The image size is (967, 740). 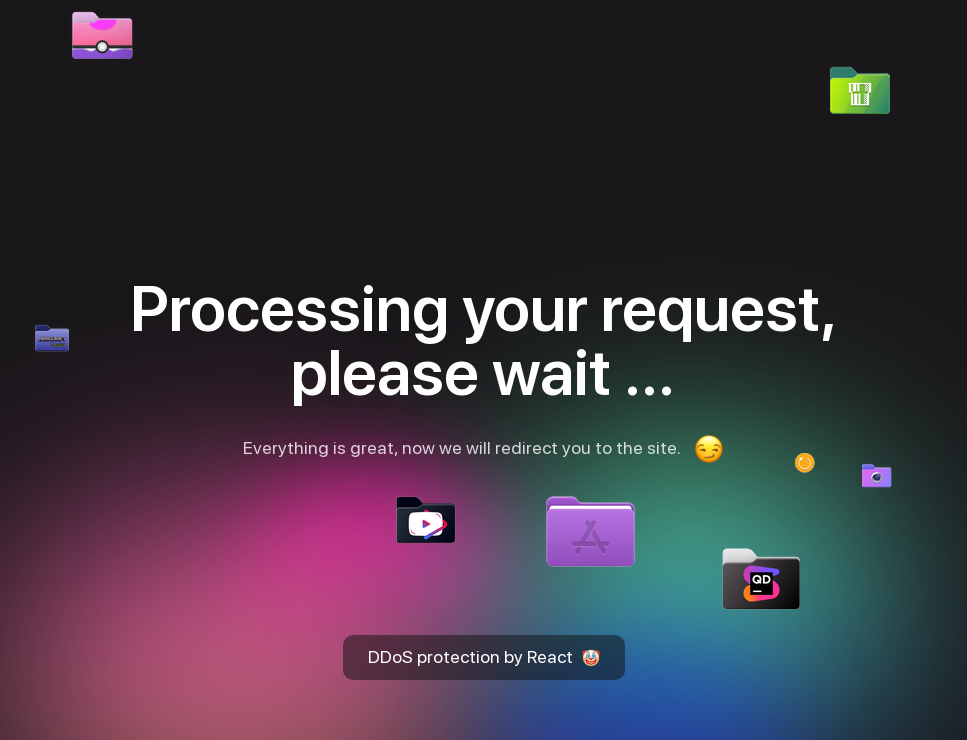 What do you see at coordinates (590, 531) in the screenshot?
I see `open templates folder` at bounding box center [590, 531].